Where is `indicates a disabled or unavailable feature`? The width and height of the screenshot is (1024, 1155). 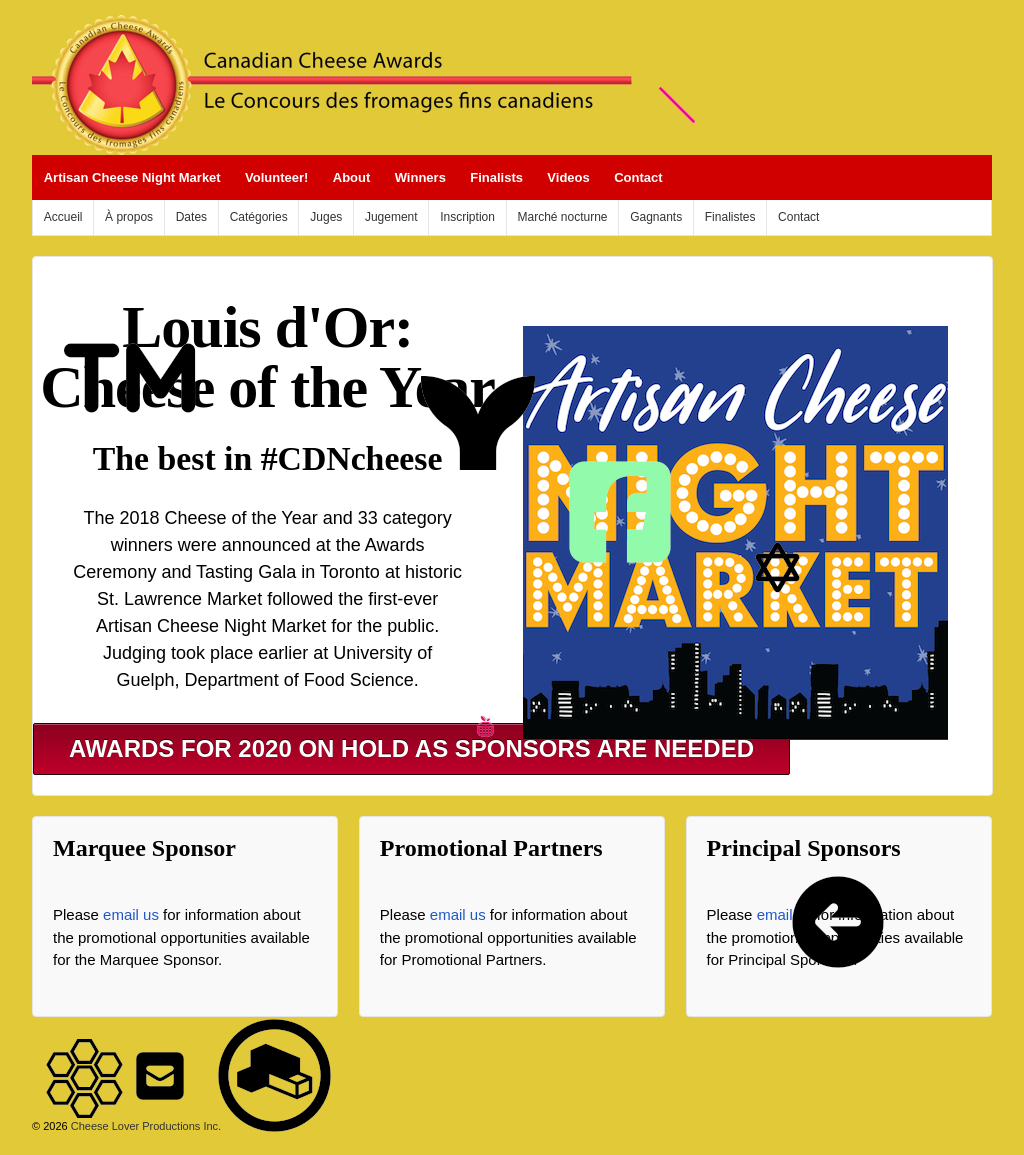 indicates a disabled or unavailable feature is located at coordinates (677, 105).